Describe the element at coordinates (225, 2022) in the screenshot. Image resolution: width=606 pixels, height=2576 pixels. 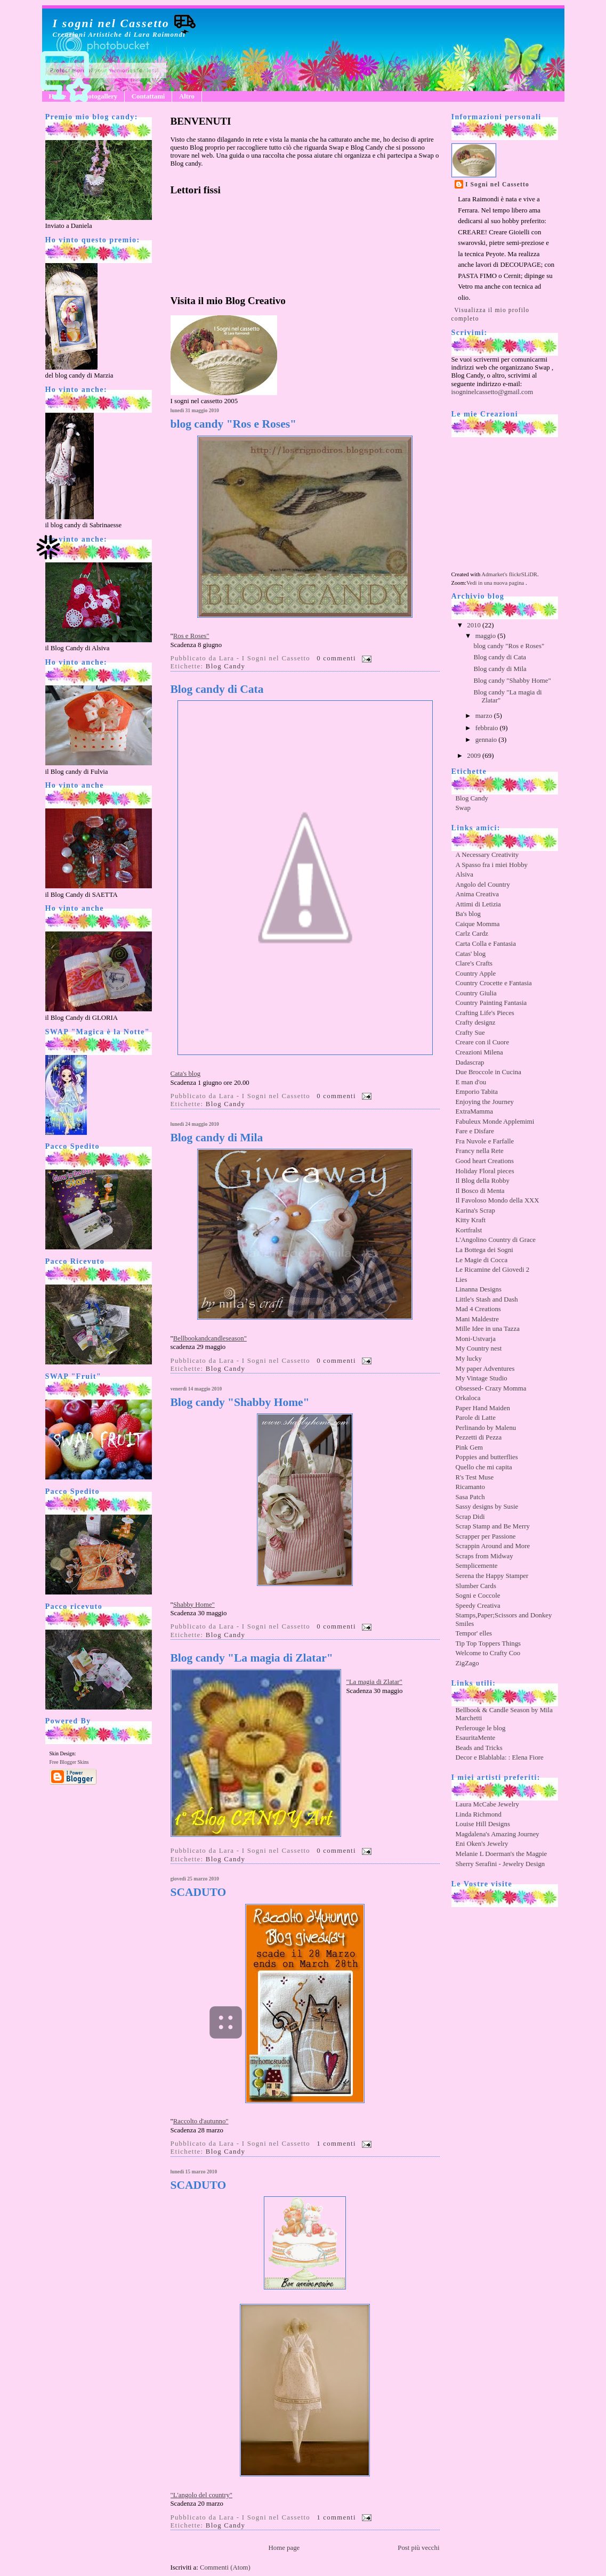
I see `roll a random number or generate a random result` at that location.